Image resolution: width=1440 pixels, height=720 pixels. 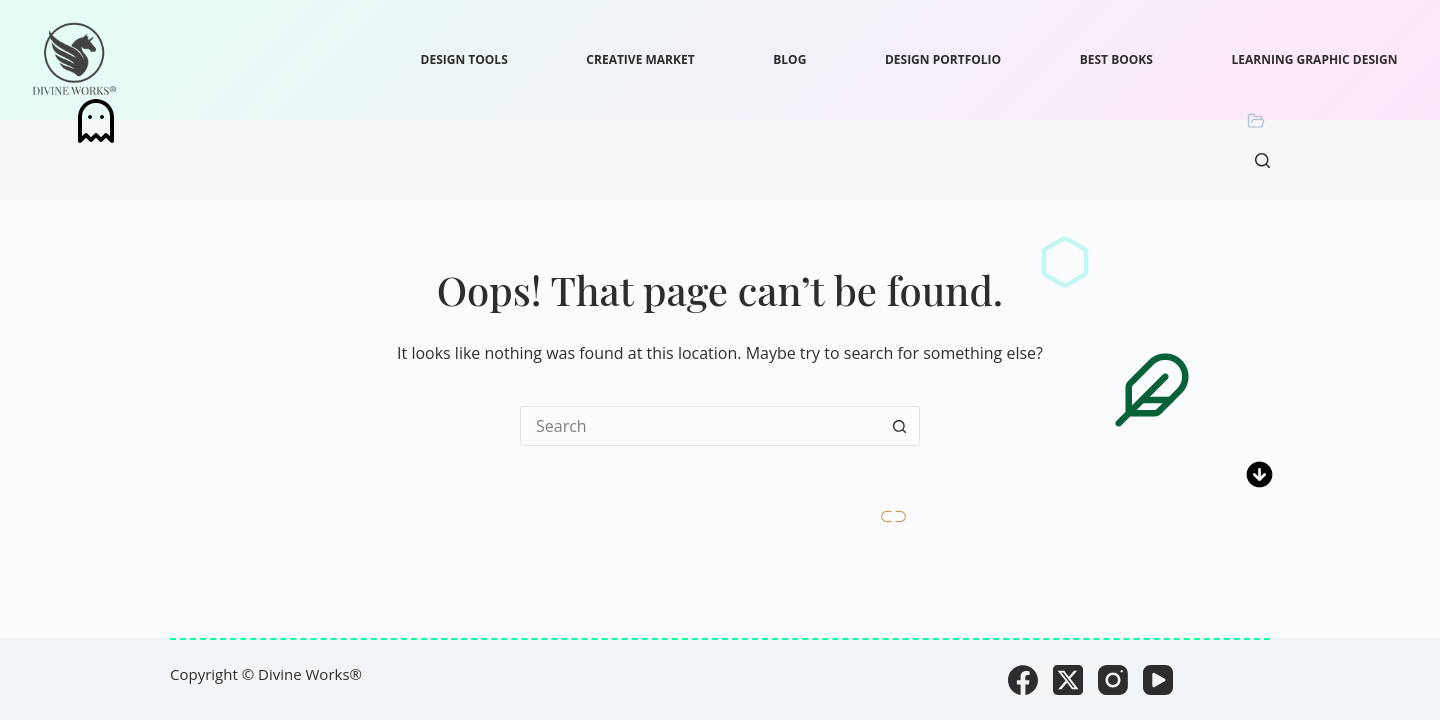 I want to click on open folder to view contents, so click(x=1256, y=121).